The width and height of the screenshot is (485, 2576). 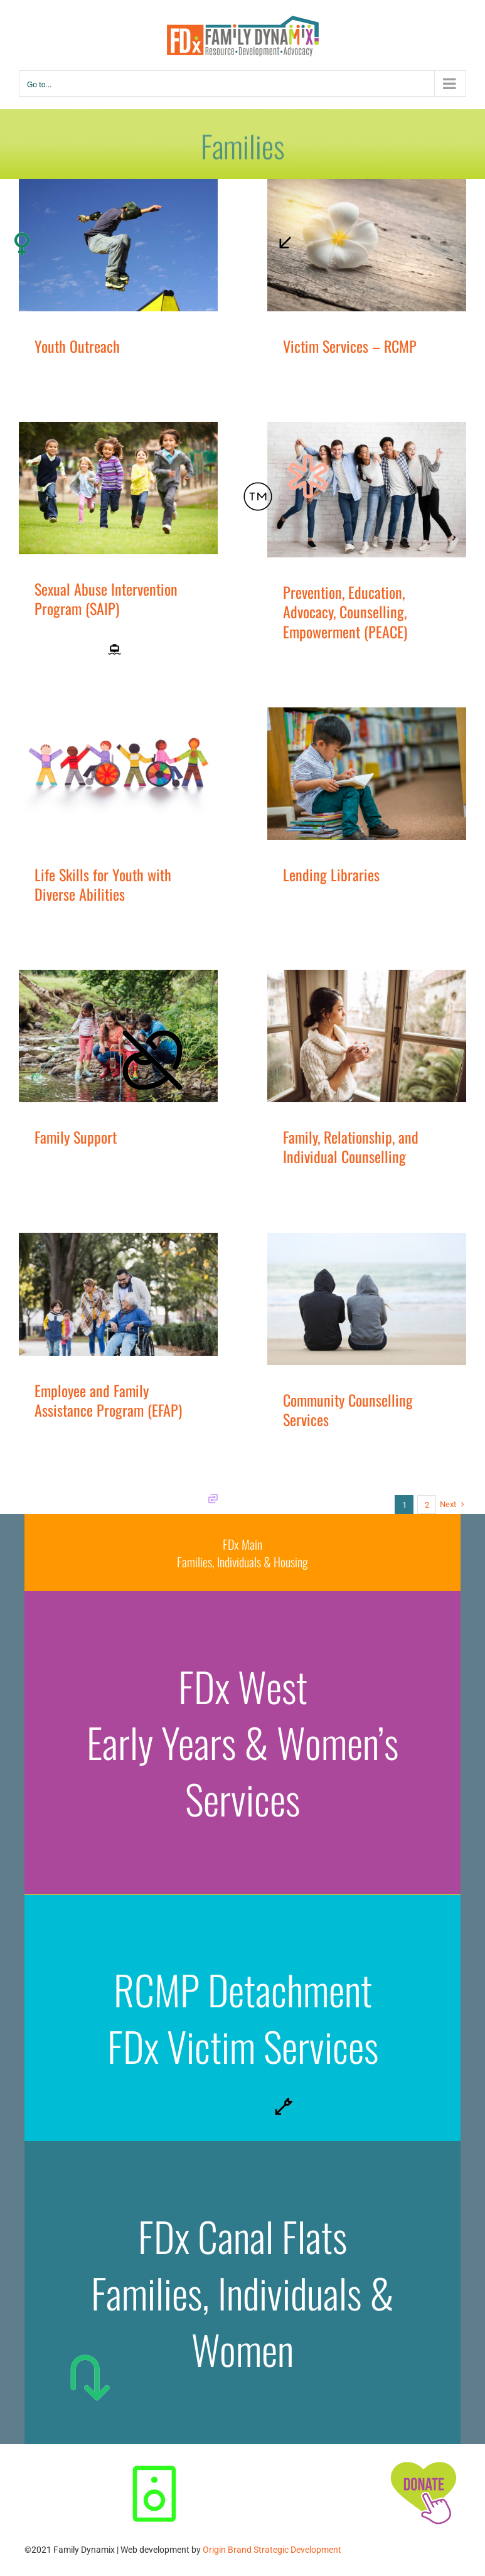 What do you see at coordinates (22, 244) in the screenshot?
I see `indicates female gender option` at bounding box center [22, 244].